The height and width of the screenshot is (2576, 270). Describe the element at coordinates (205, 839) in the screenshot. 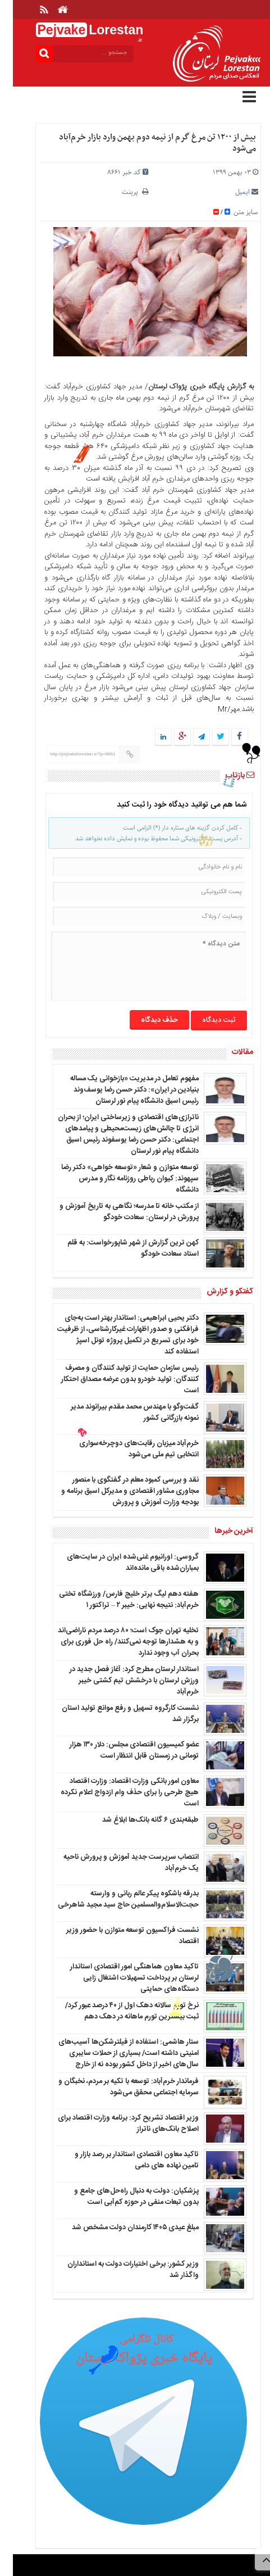

I see `indicates a hot or trending item` at that location.